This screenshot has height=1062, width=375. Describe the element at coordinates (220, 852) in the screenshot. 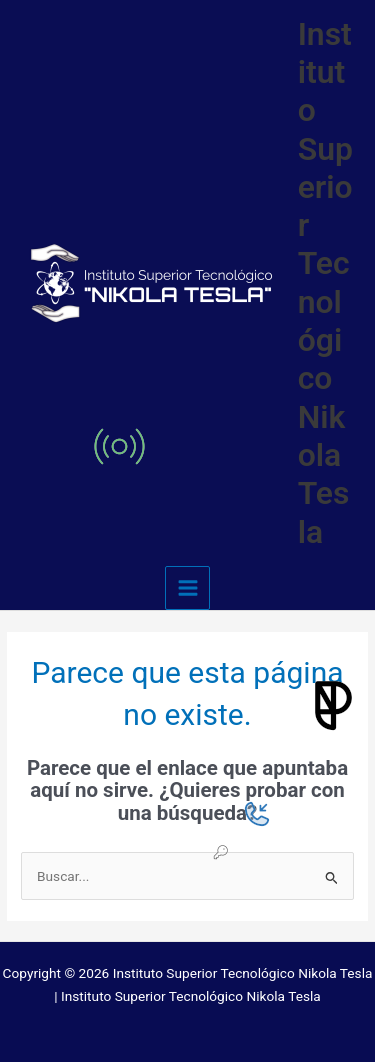

I see `access security or password settings` at that location.